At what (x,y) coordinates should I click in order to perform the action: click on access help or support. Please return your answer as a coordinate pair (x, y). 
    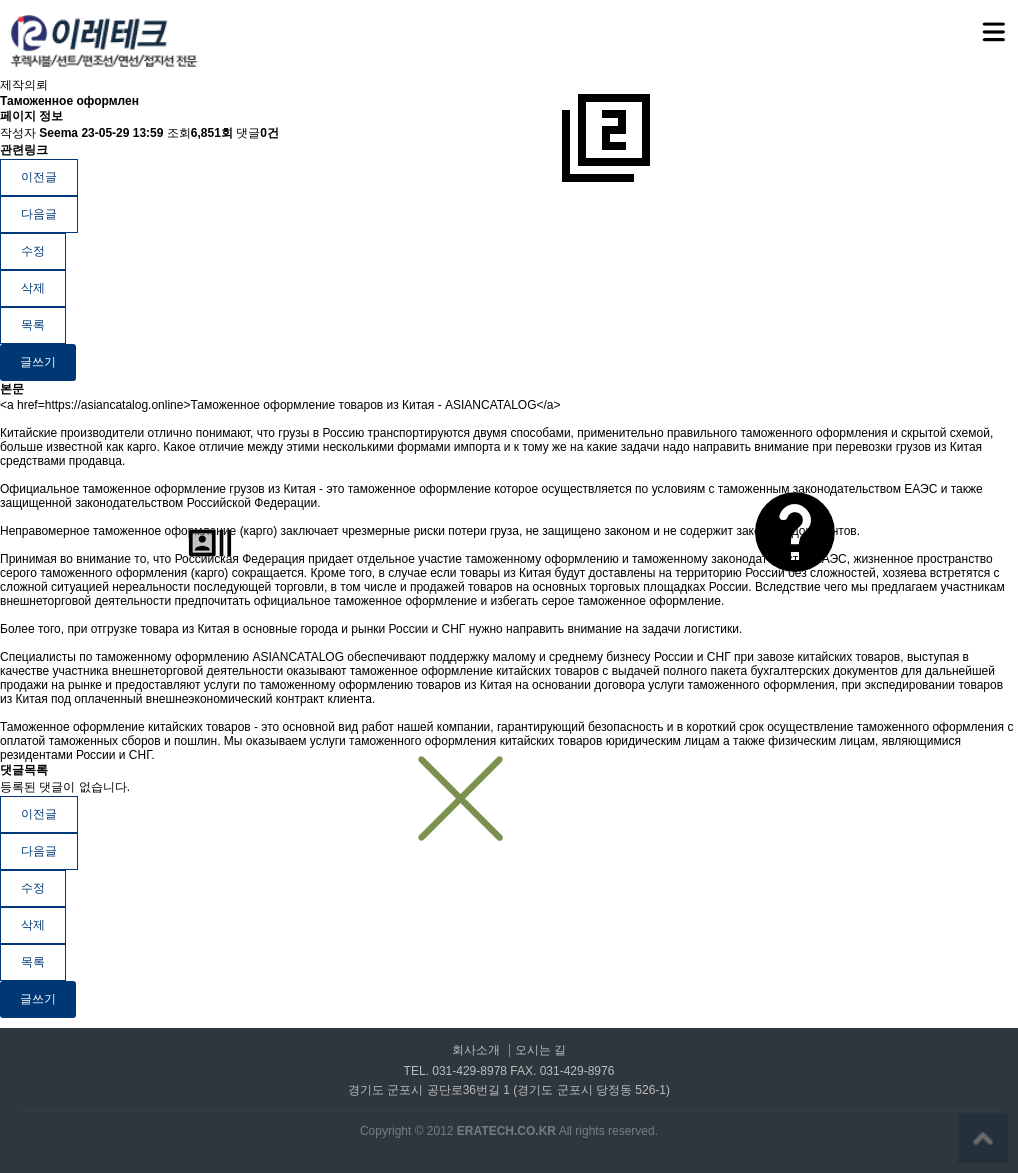
    Looking at the image, I should click on (795, 532).